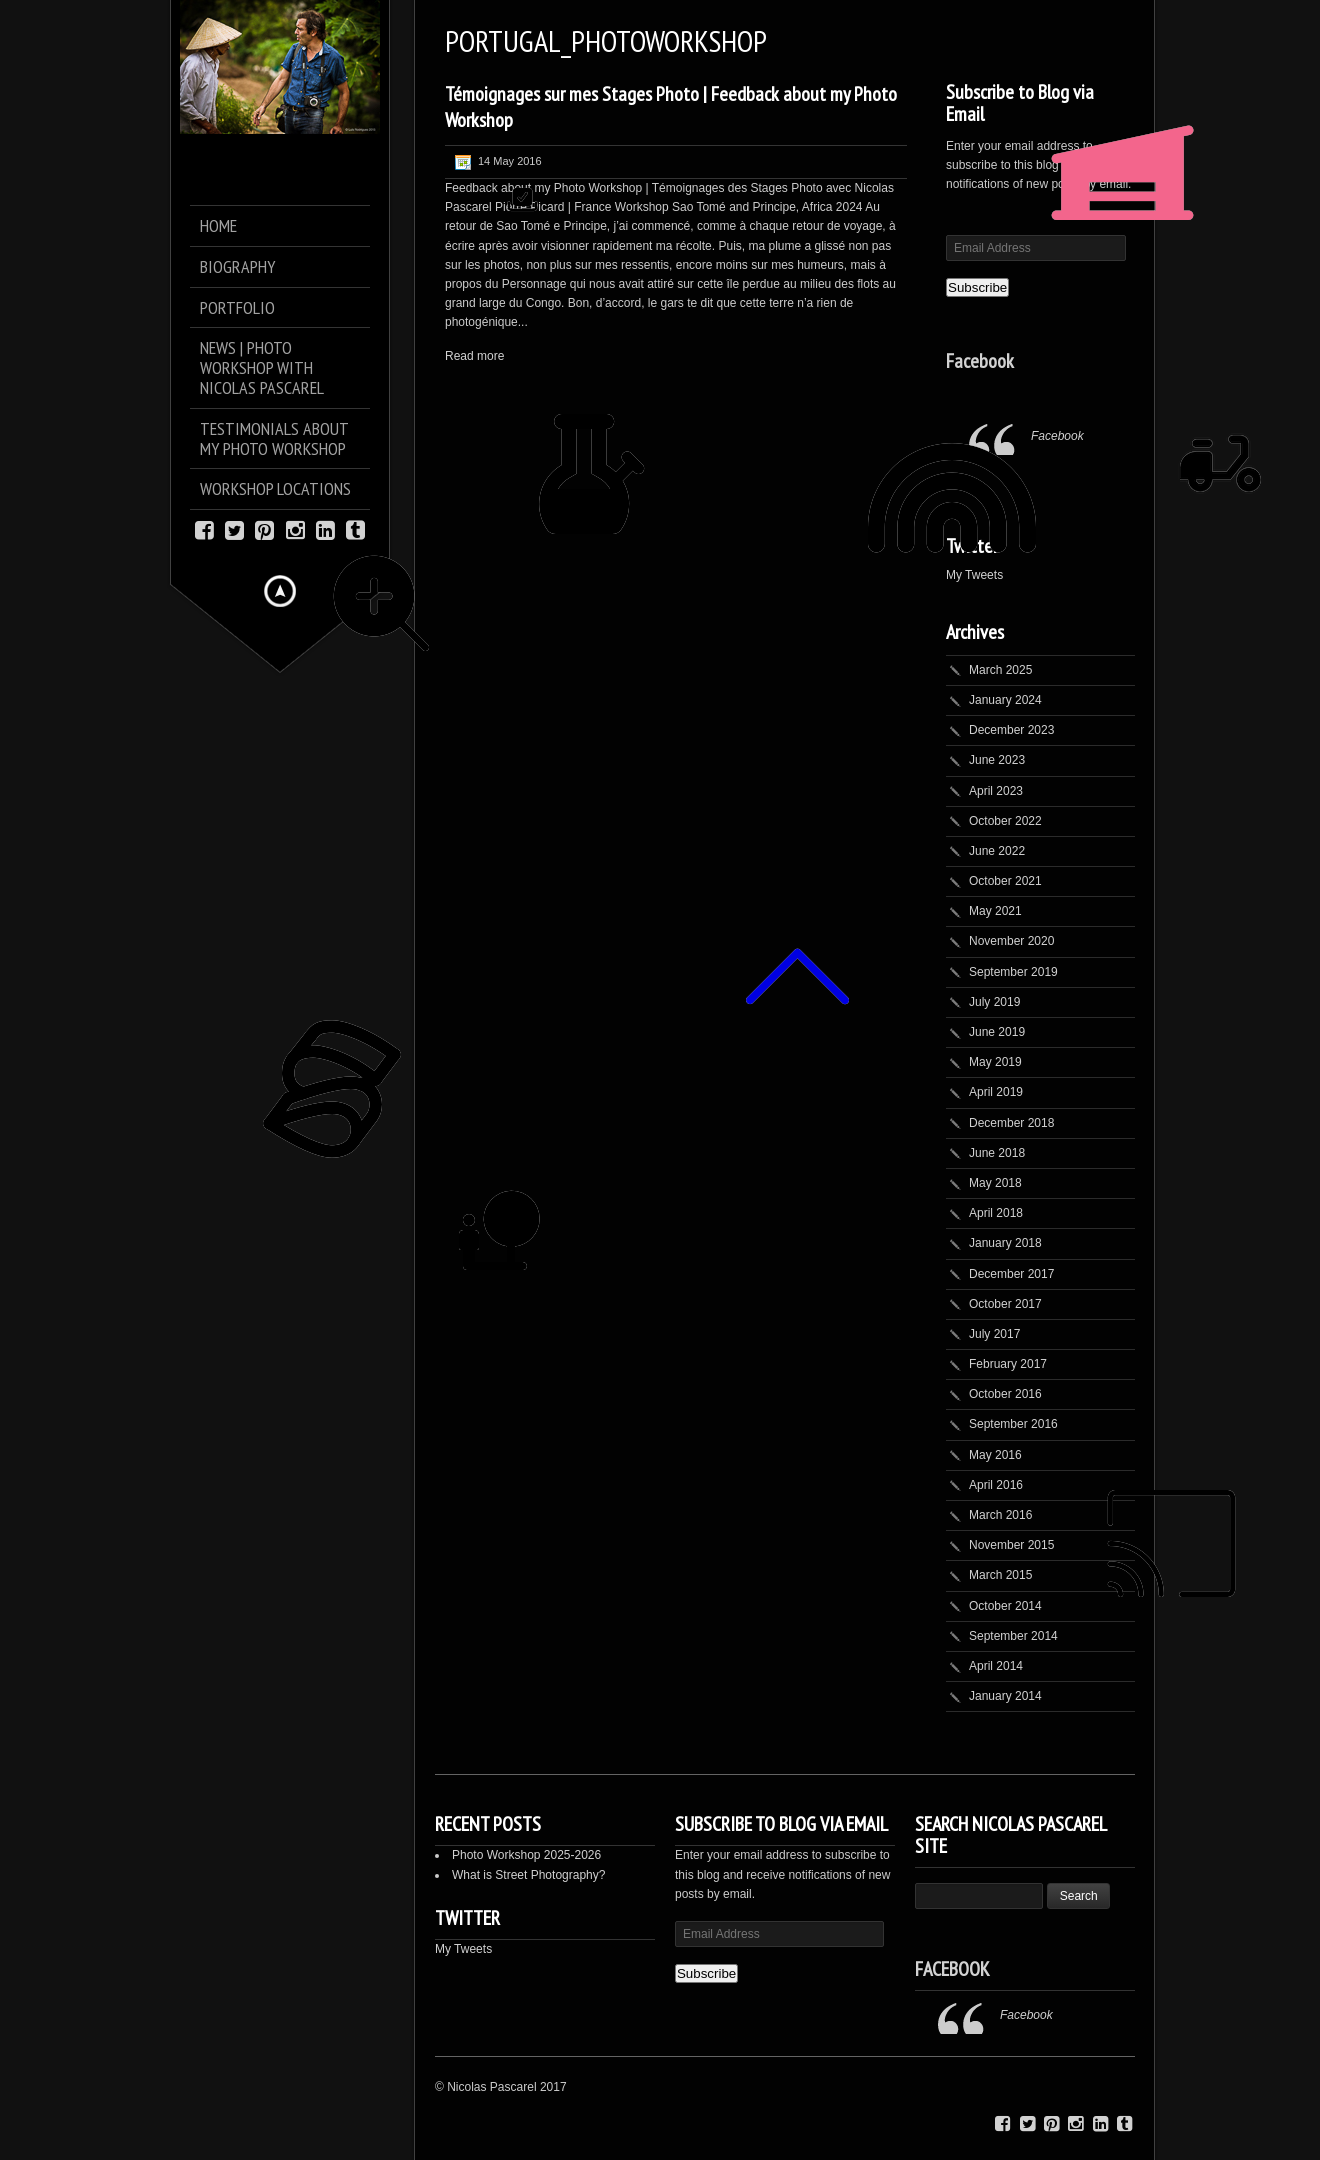 This screenshot has width=1320, height=2160. What do you see at coordinates (797, 1005) in the screenshot?
I see `collapse an expanded section` at bounding box center [797, 1005].